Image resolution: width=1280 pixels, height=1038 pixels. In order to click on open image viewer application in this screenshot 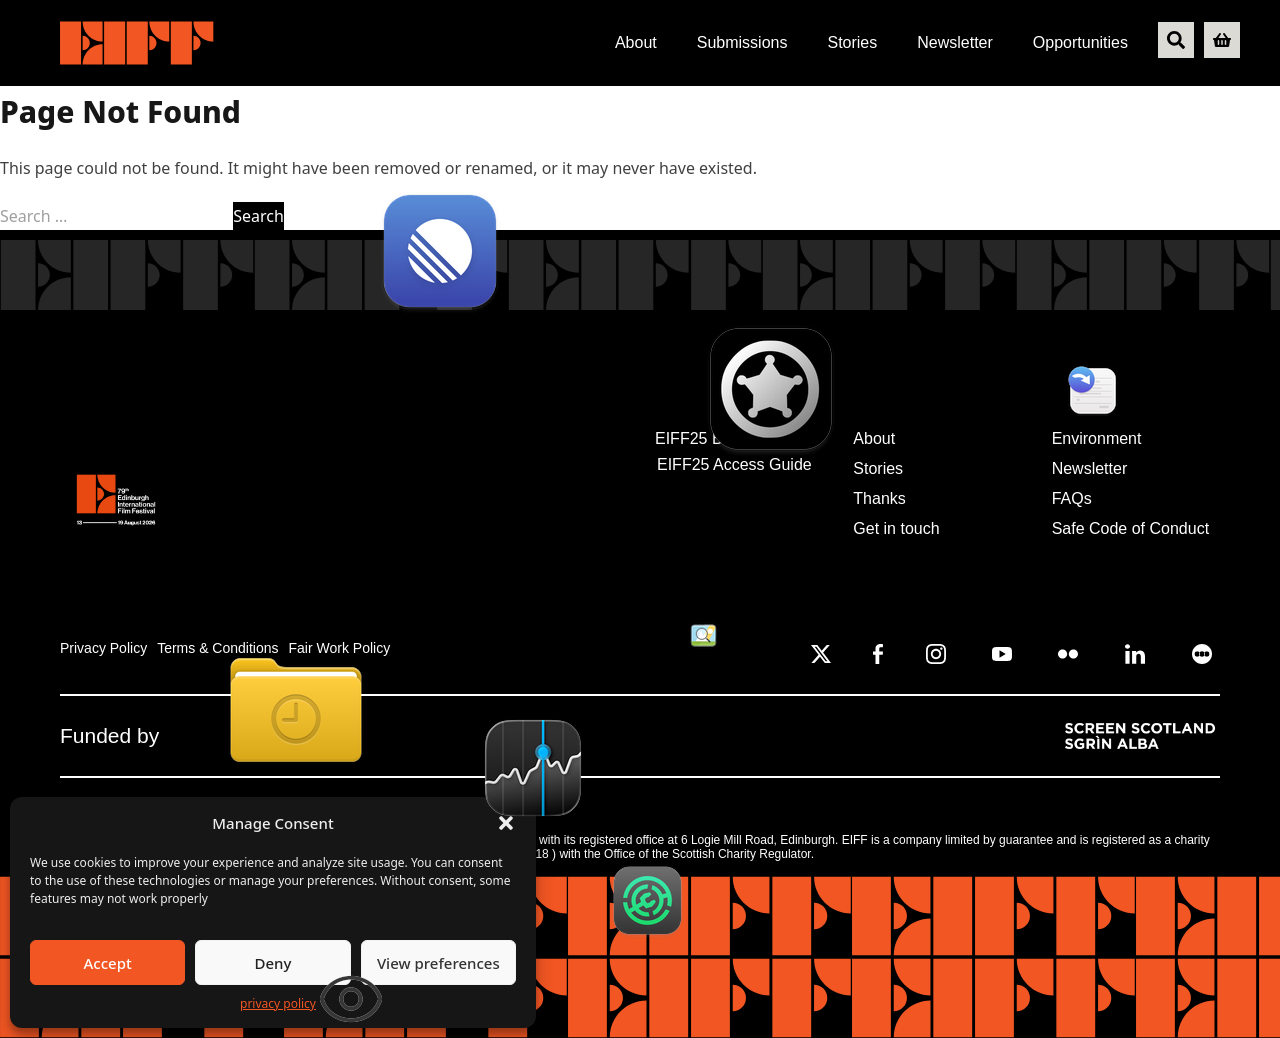, I will do `click(703, 635)`.